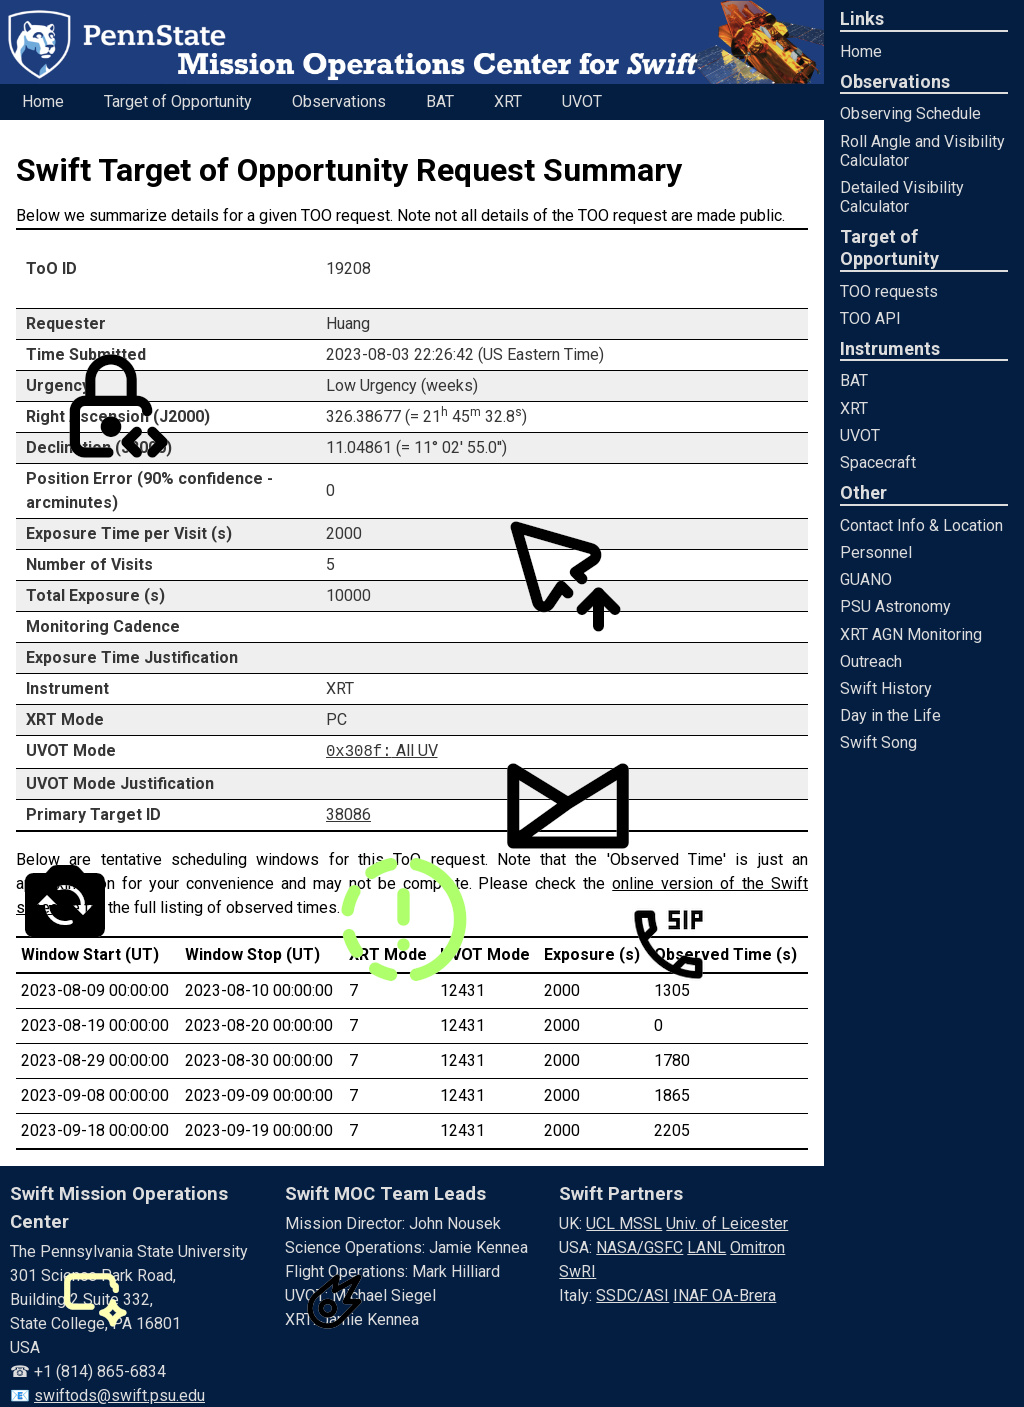  Describe the element at coordinates (111, 406) in the screenshot. I see `access code-protected security settings` at that location.